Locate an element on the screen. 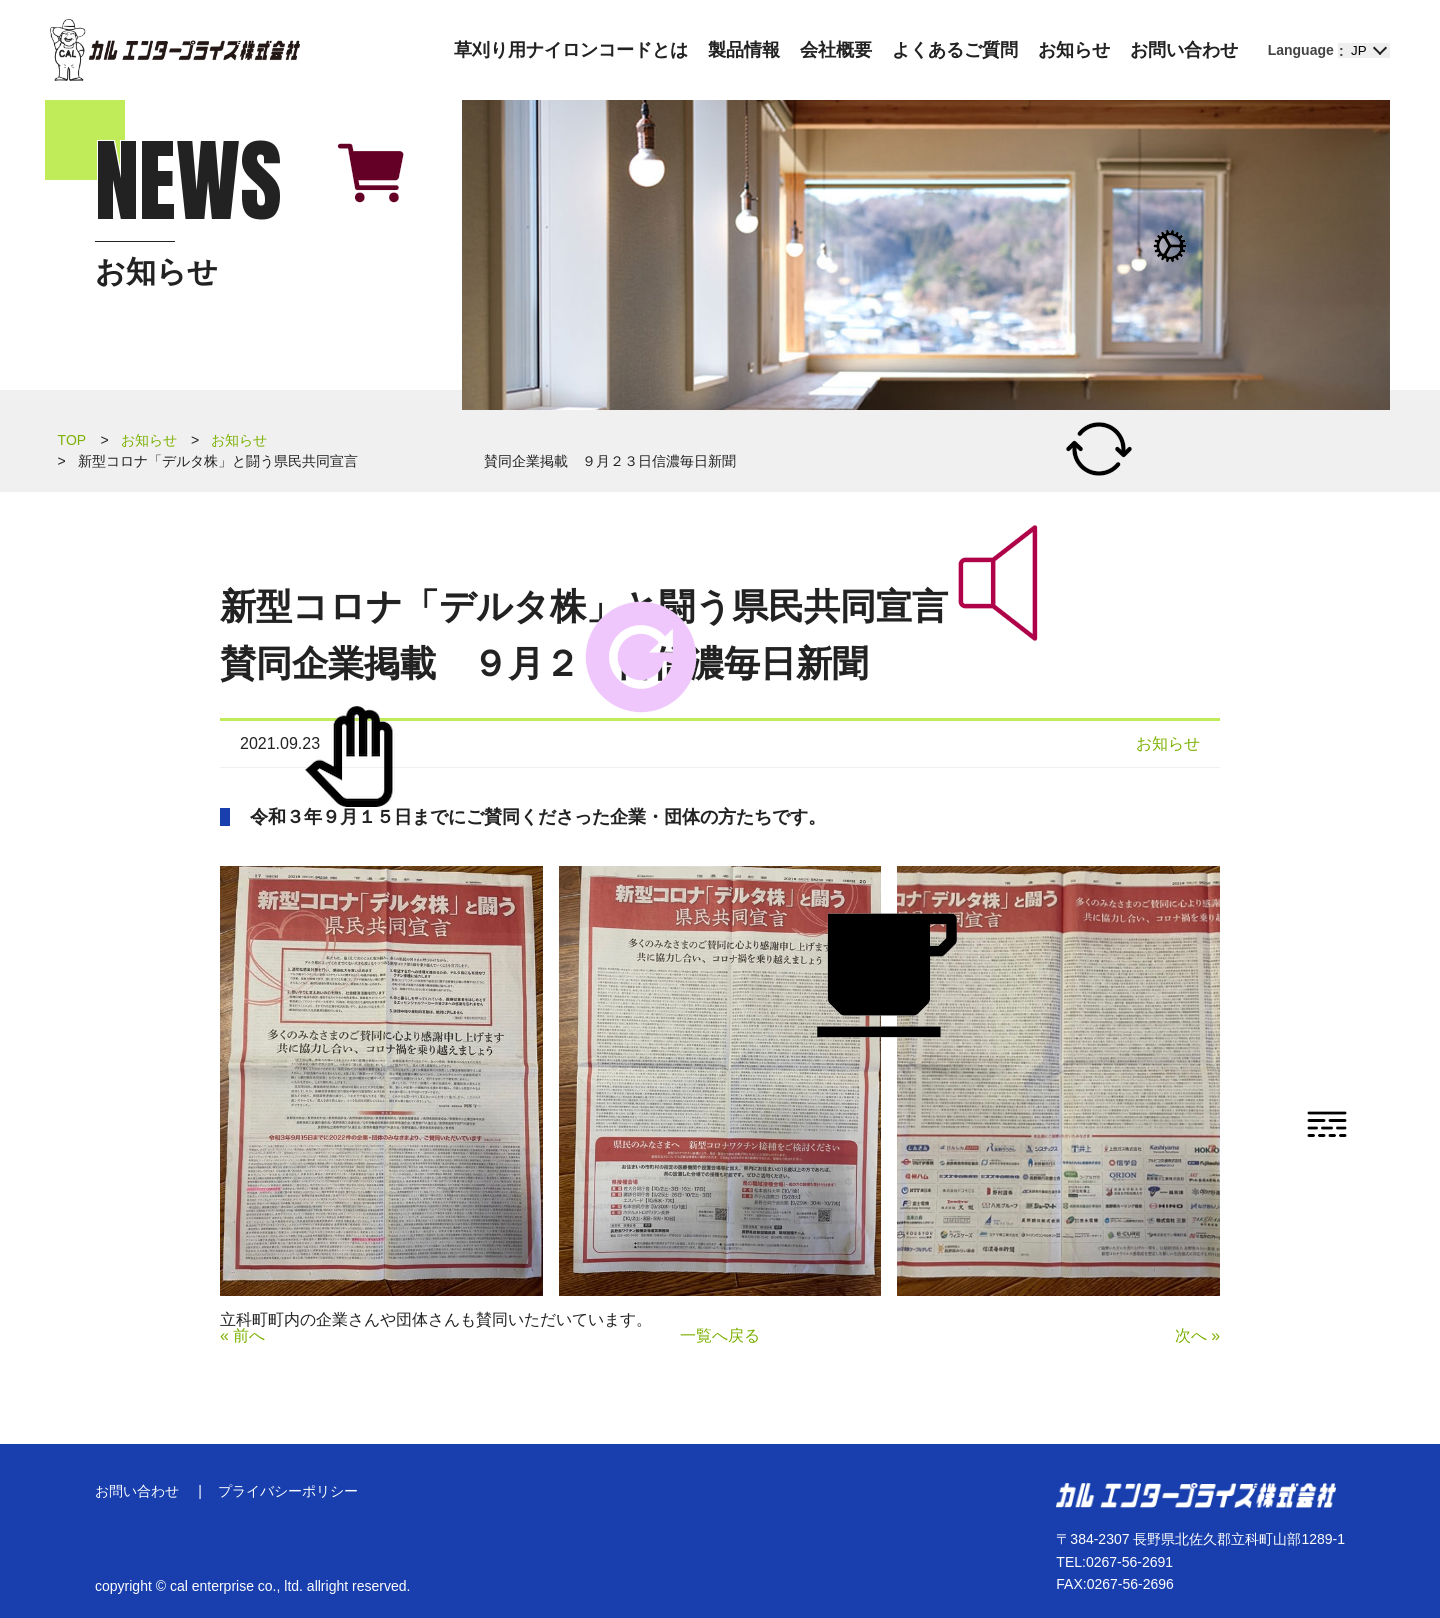 This screenshot has width=1440, height=1618. view your shopping cart is located at coordinates (372, 173).